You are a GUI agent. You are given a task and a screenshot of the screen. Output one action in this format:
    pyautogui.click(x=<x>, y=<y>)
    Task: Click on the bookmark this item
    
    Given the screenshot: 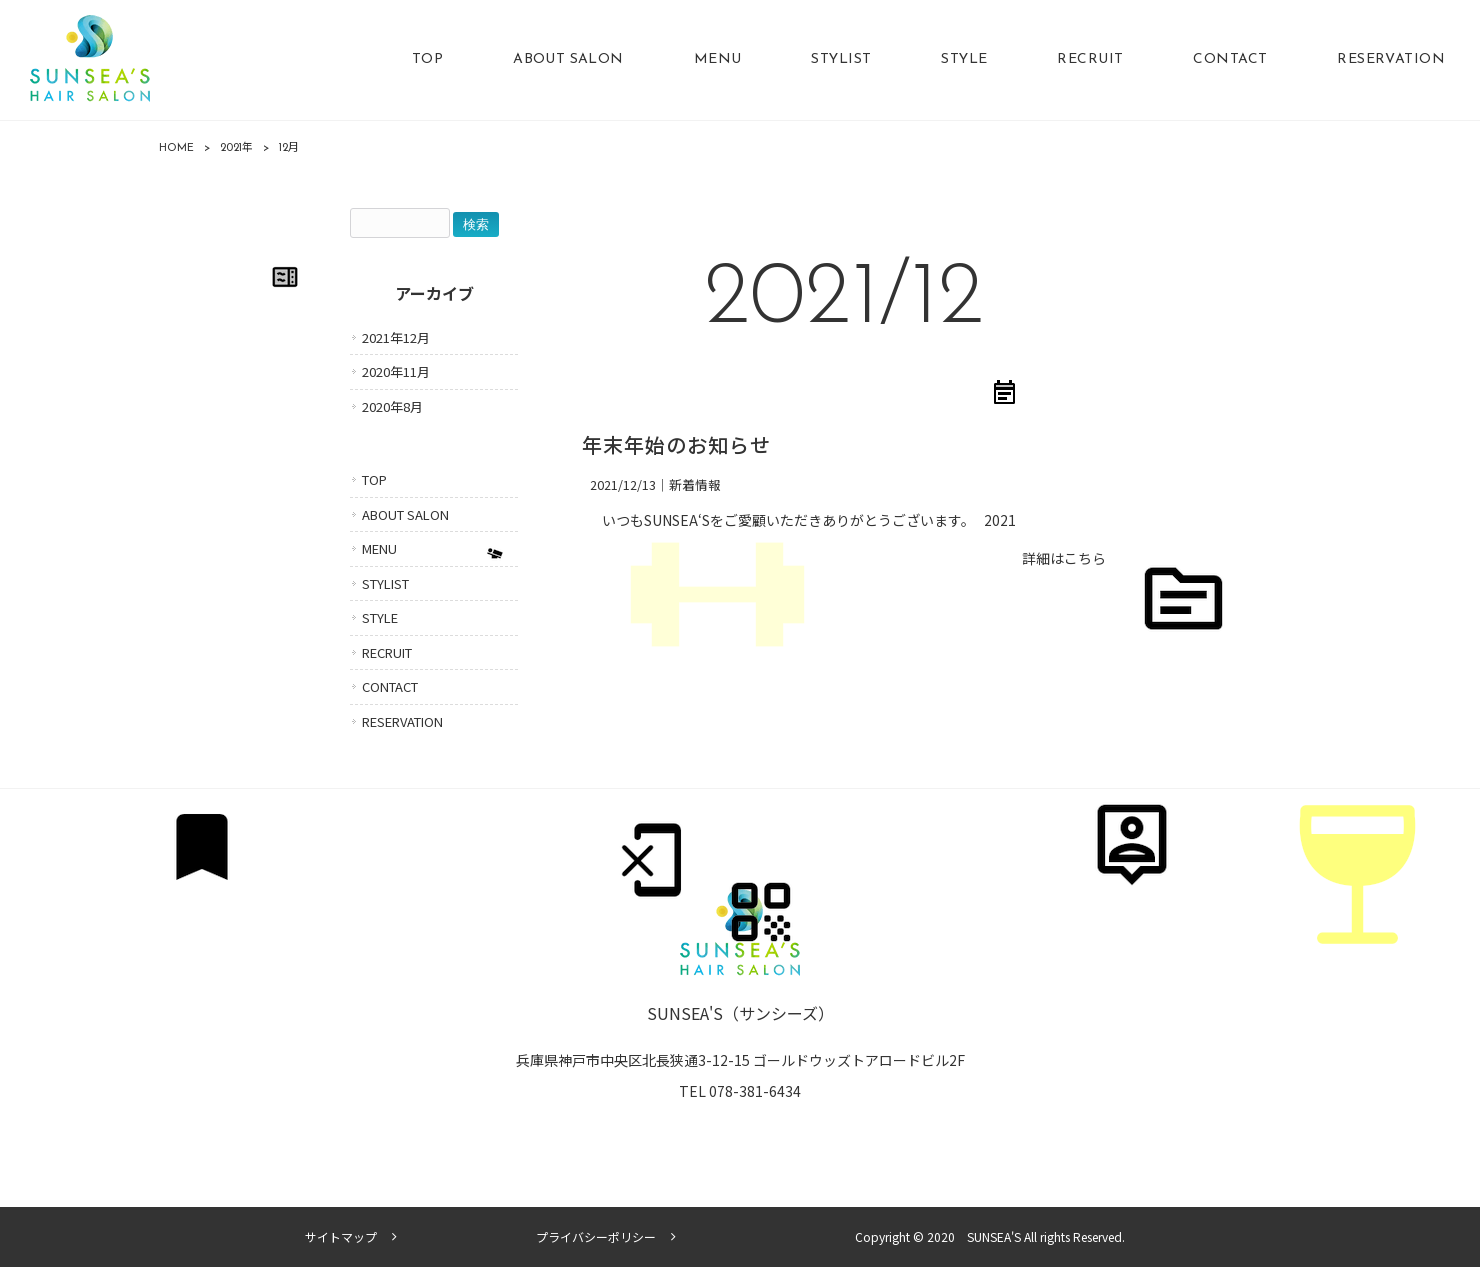 What is the action you would take?
    pyautogui.click(x=202, y=847)
    